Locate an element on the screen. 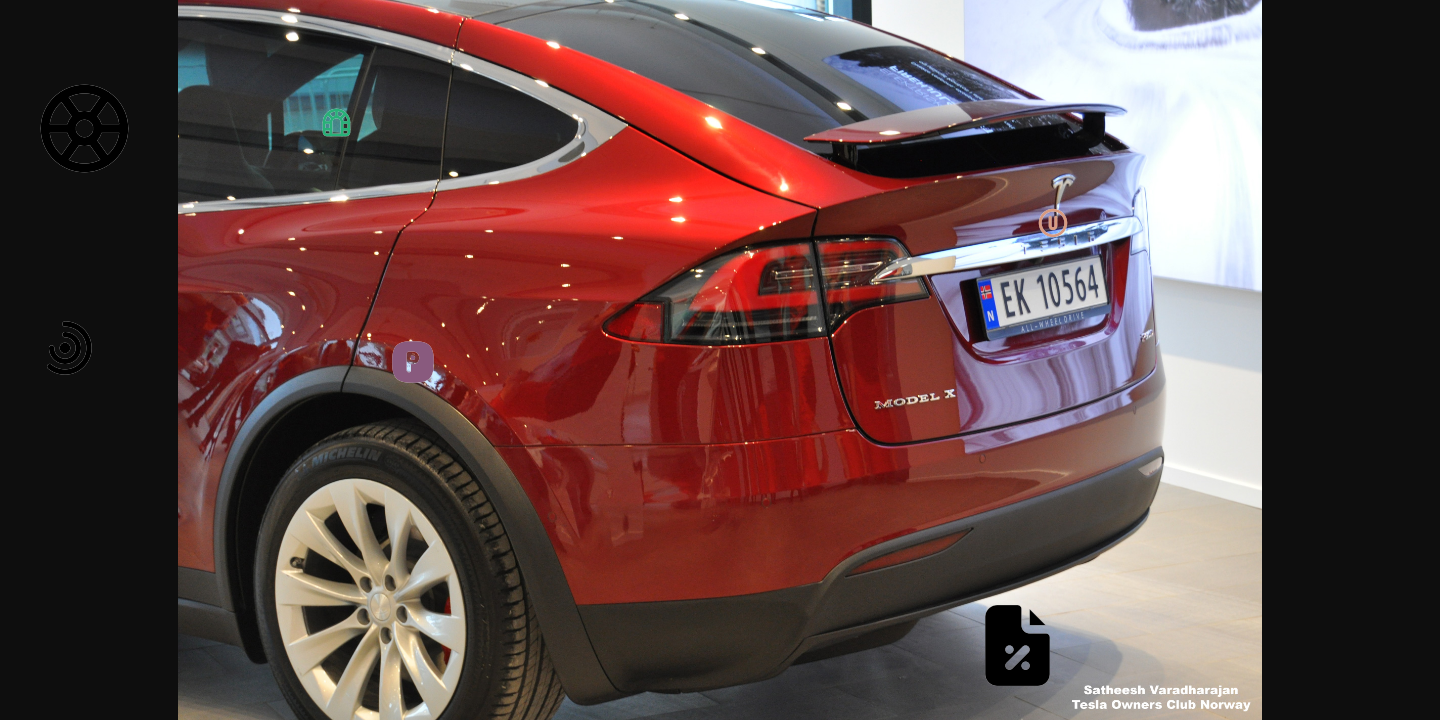 This screenshot has height=720, width=1440. view circular chart or arc graph data is located at coordinates (65, 348).